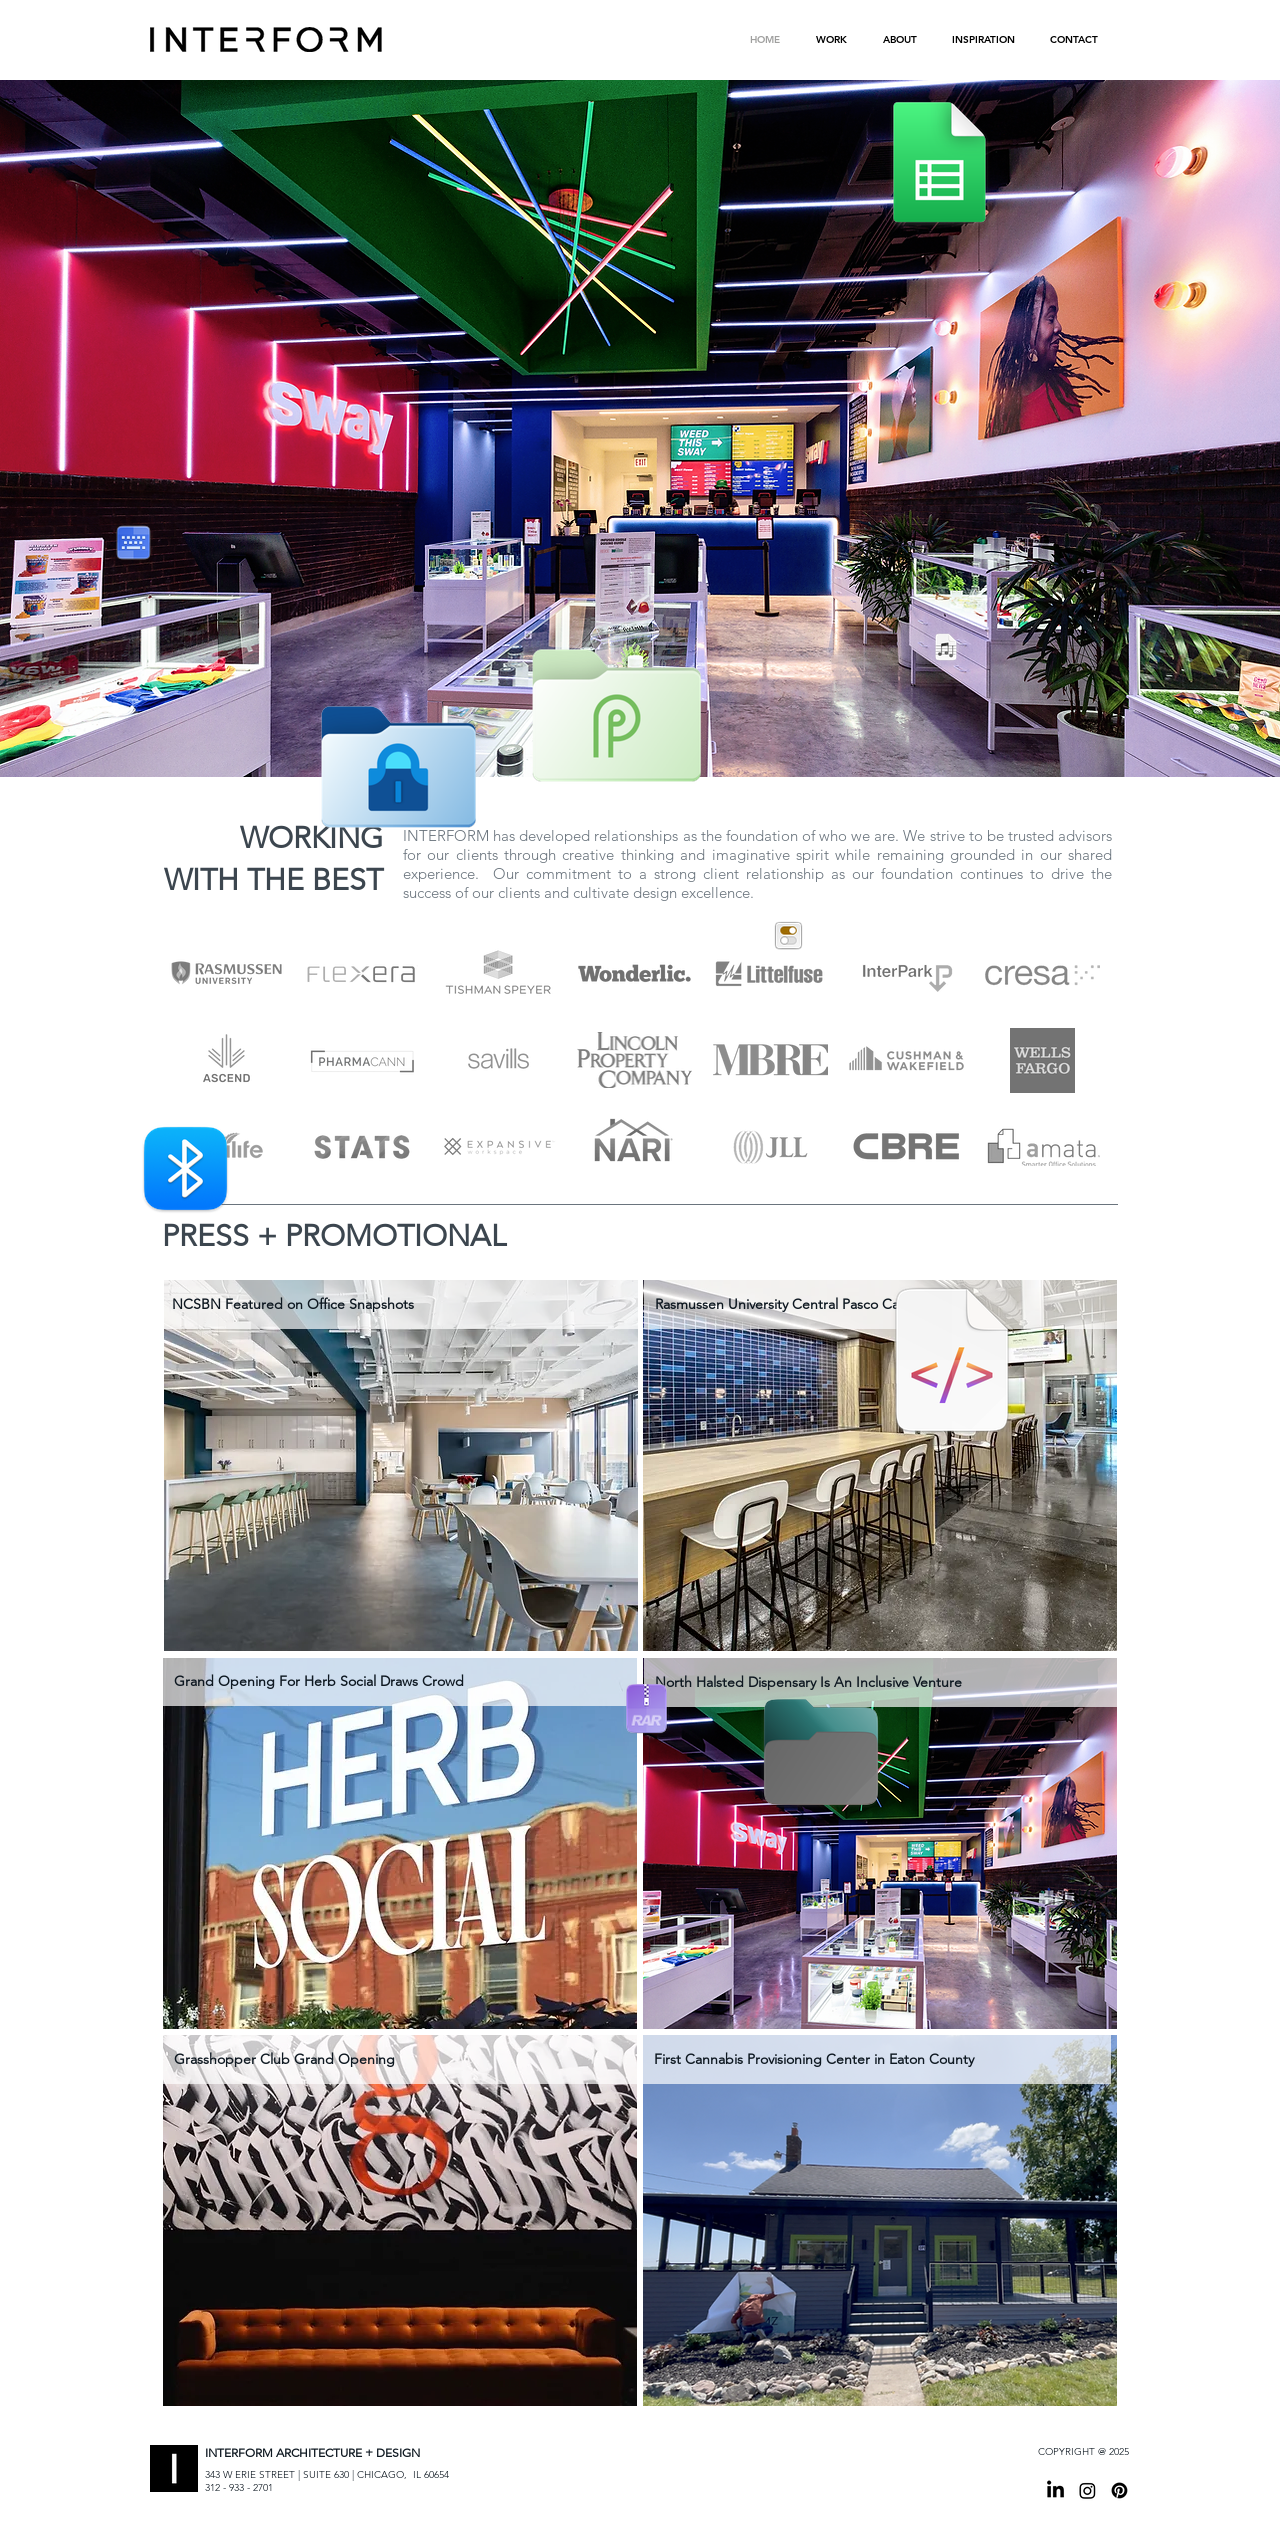  What do you see at coordinates (398, 771) in the screenshot?
I see `access microsoft intune company portal managed files` at bounding box center [398, 771].